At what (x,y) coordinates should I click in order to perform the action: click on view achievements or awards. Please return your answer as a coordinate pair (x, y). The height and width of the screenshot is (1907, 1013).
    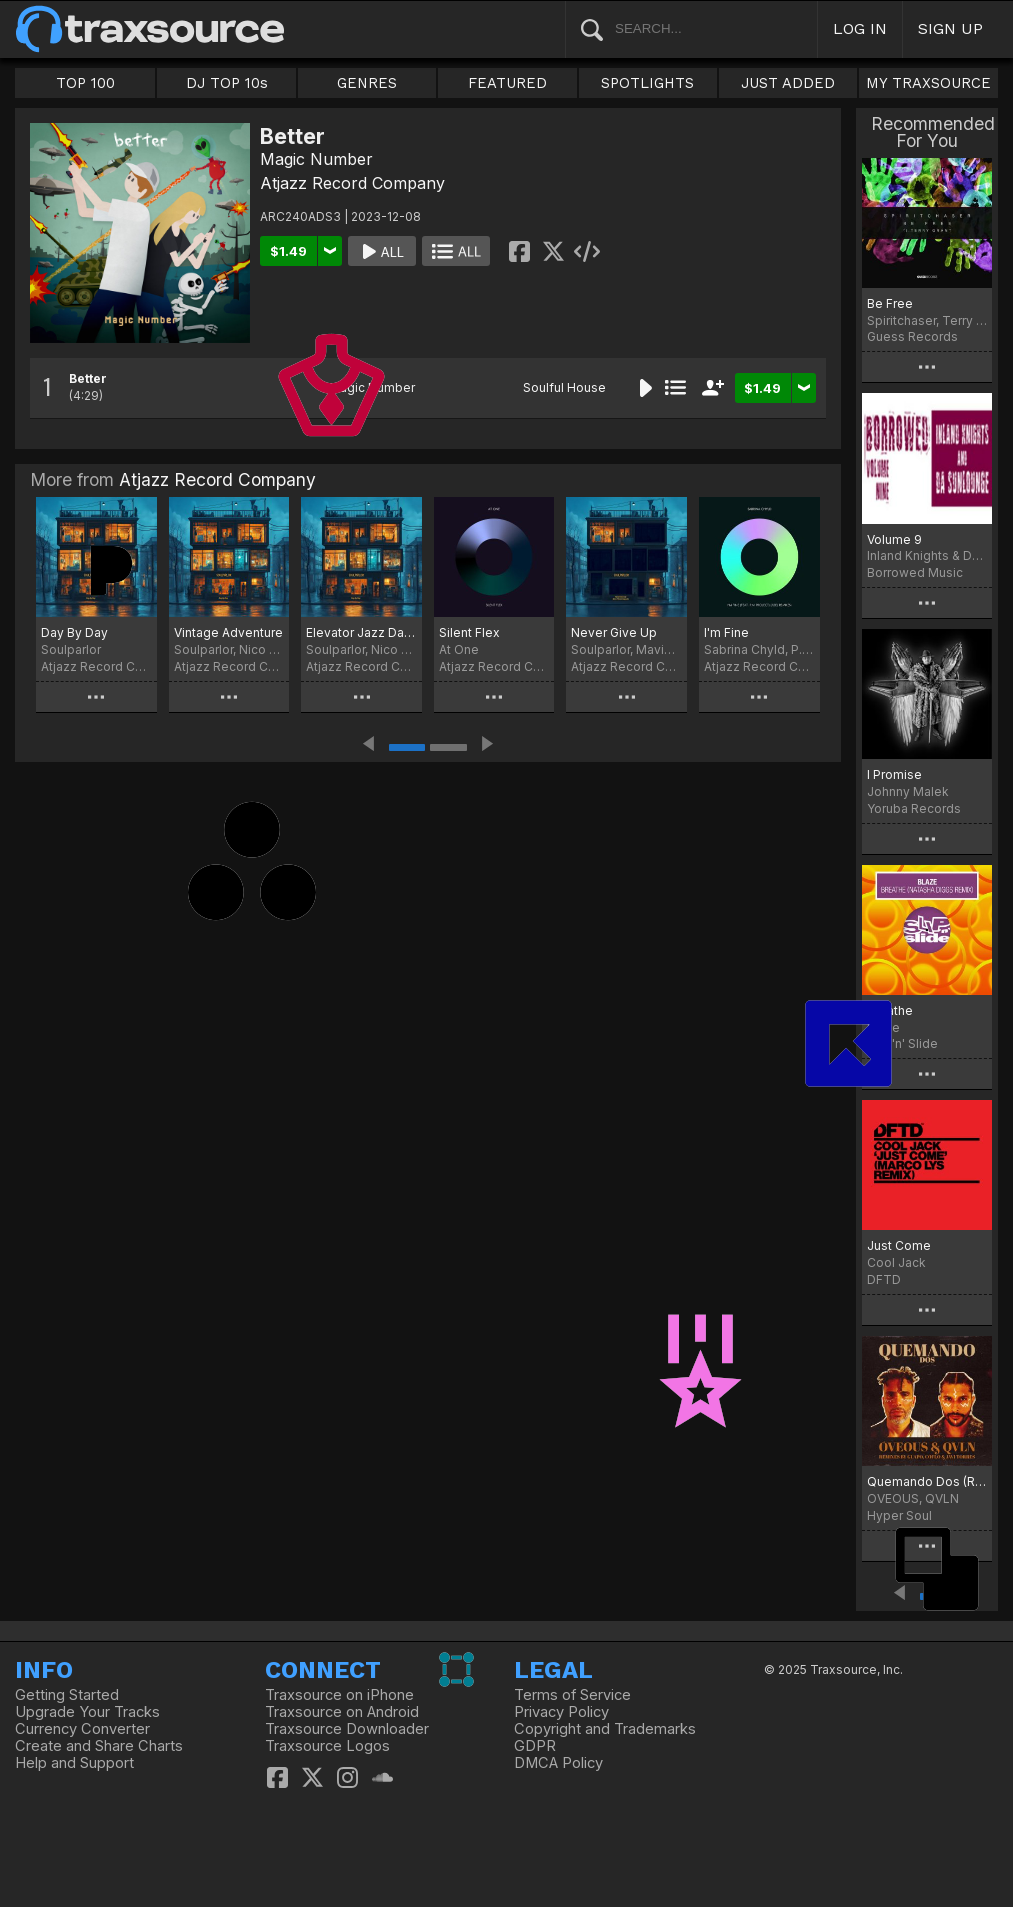
    Looking at the image, I should click on (700, 1368).